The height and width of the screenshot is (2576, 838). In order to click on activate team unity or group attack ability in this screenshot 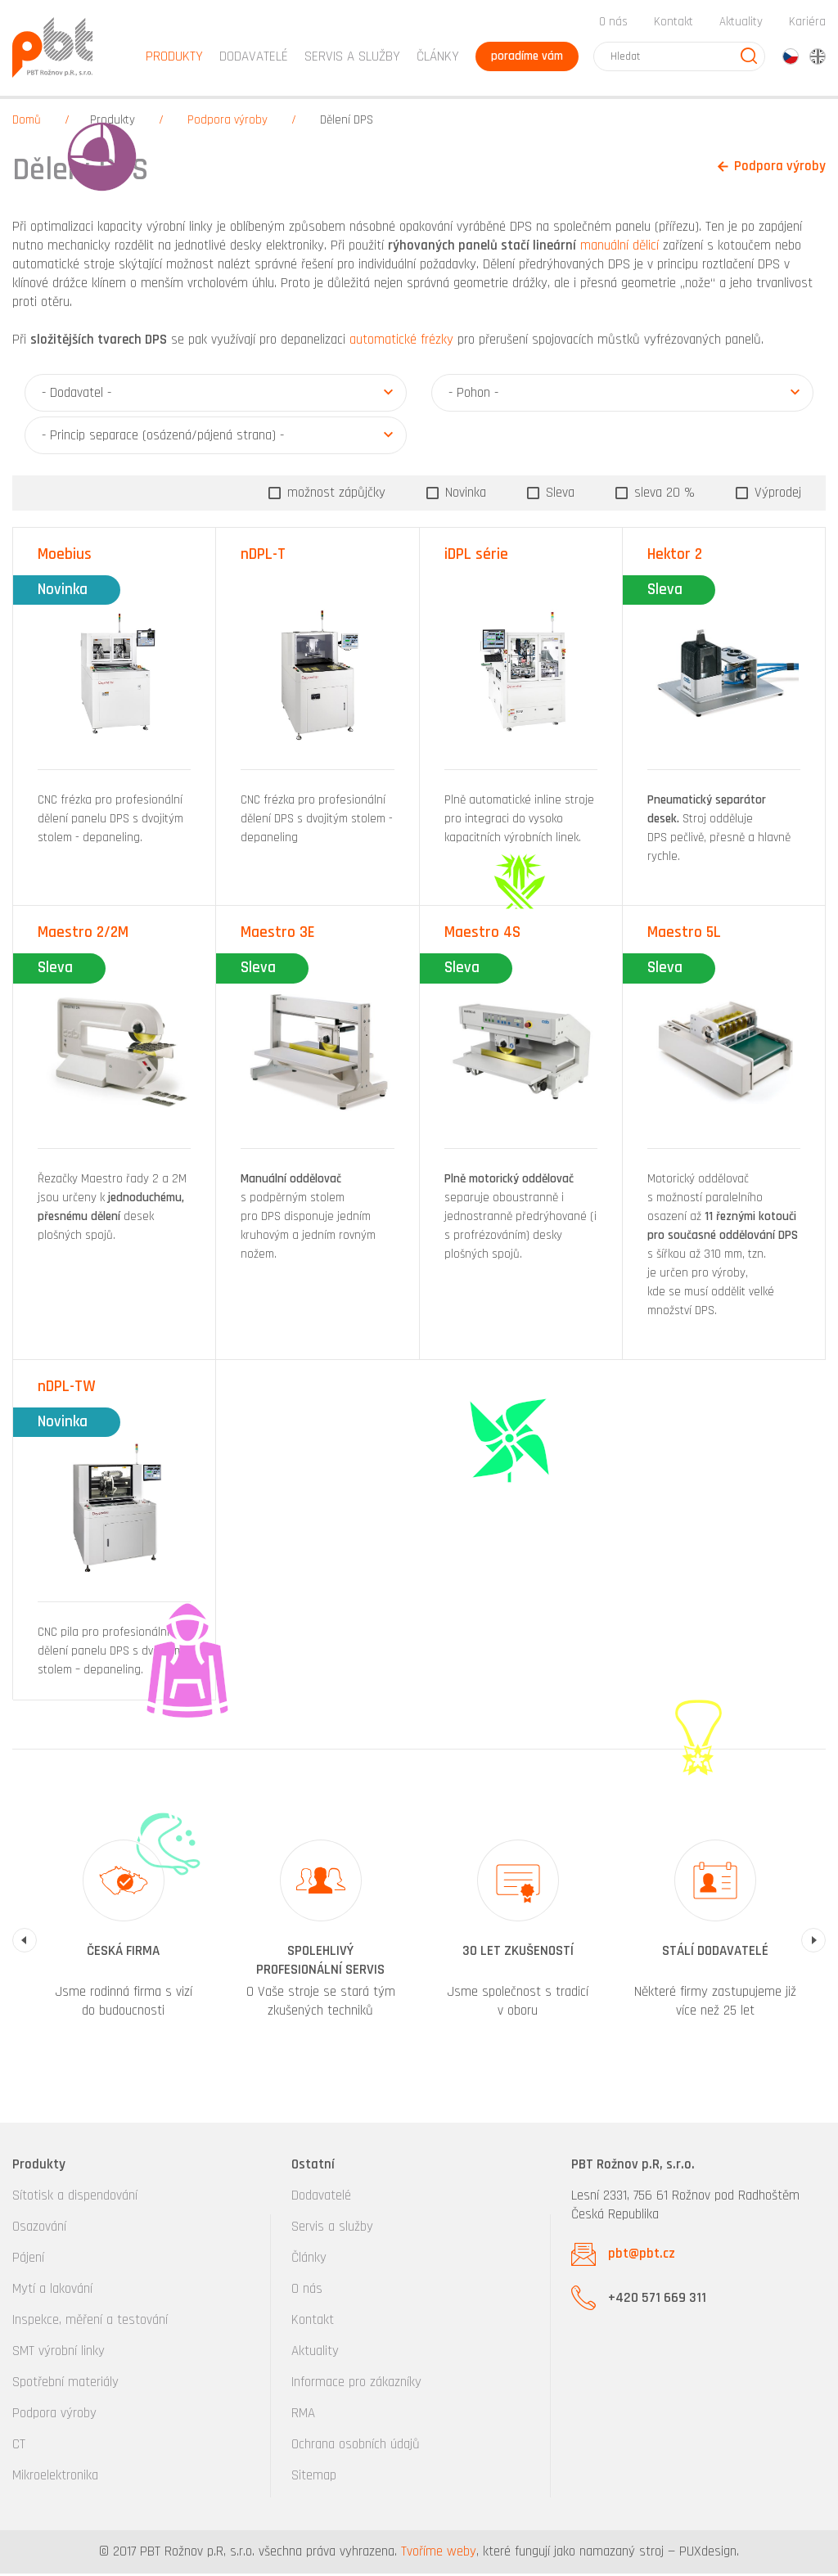, I will do `click(520, 881)`.